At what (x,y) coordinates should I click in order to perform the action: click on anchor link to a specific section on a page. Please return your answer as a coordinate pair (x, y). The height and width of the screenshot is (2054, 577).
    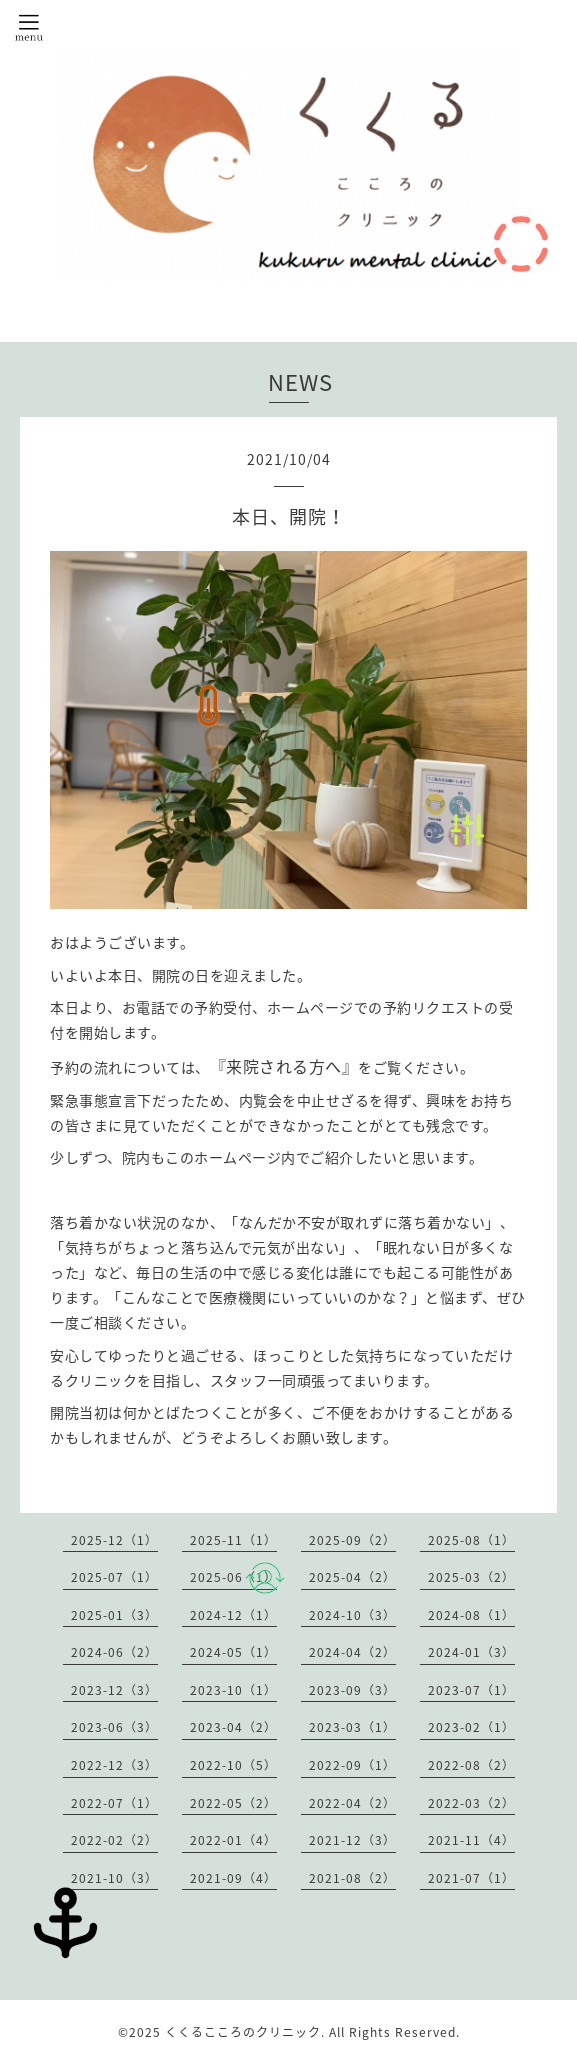
    Looking at the image, I should click on (65, 1921).